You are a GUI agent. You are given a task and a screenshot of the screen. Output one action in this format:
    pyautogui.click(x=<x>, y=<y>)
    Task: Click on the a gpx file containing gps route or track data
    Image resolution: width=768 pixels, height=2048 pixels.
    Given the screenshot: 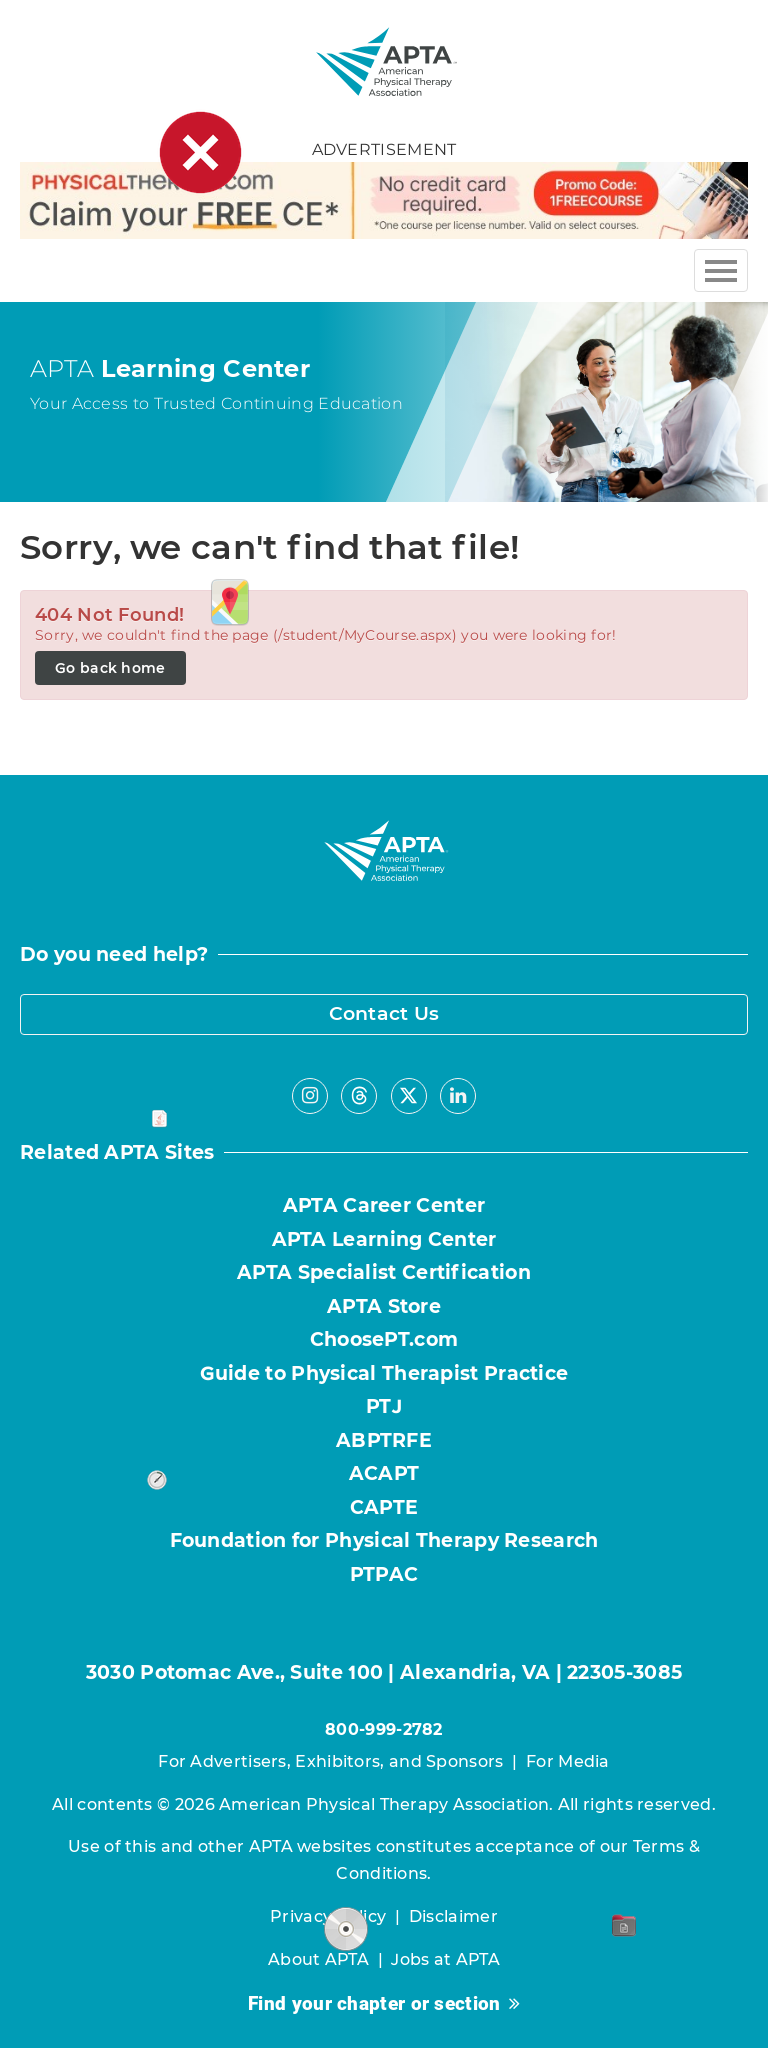 What is the action you would take?
    pyautogui.click(x=230, y=602)
    